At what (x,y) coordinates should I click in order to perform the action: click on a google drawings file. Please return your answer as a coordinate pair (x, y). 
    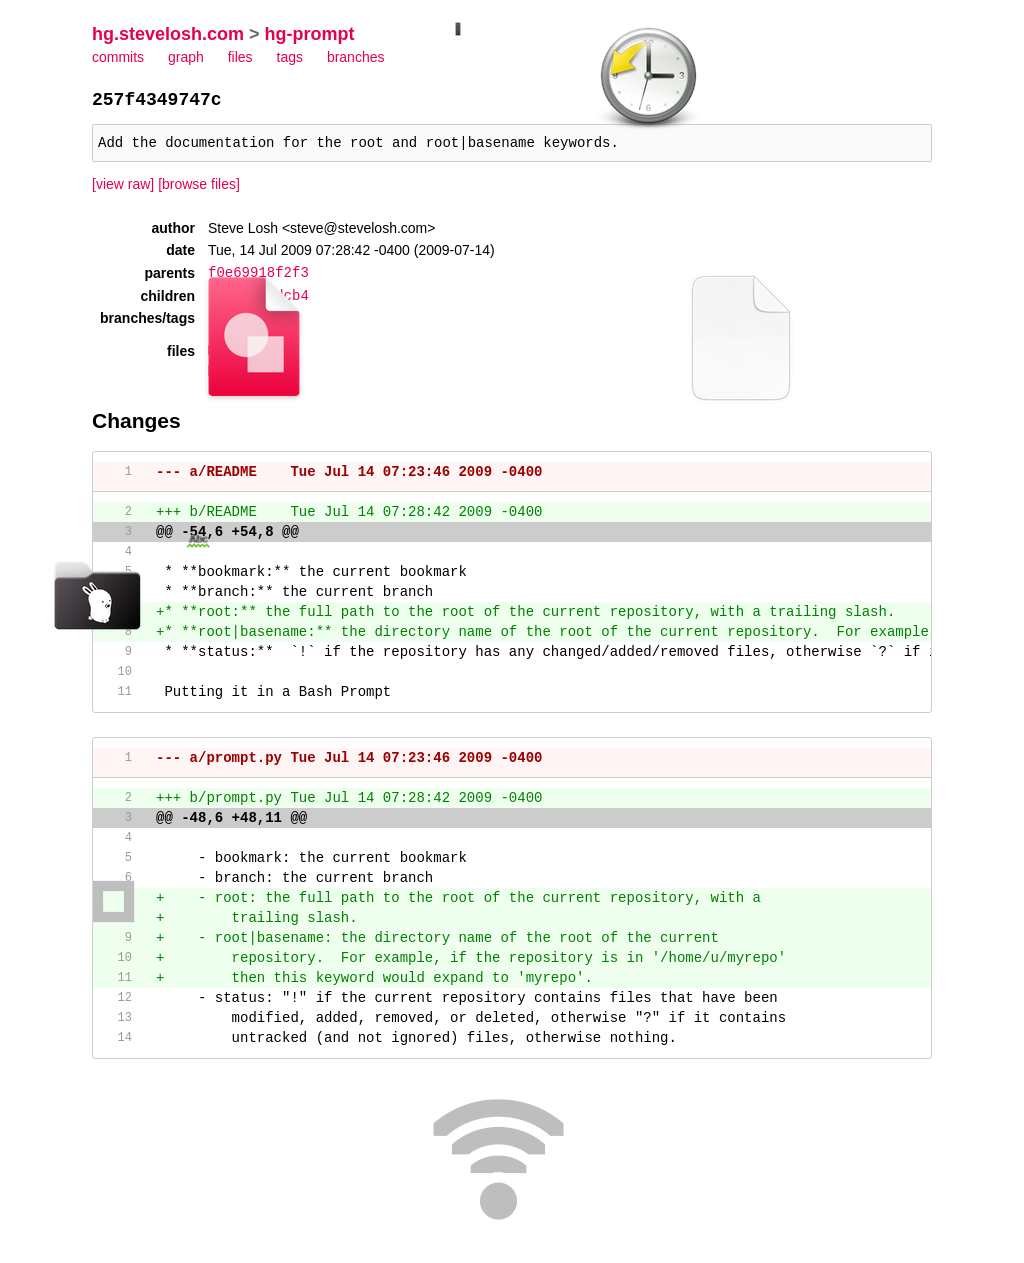
    Looking at the image, I should click on (254, 339).